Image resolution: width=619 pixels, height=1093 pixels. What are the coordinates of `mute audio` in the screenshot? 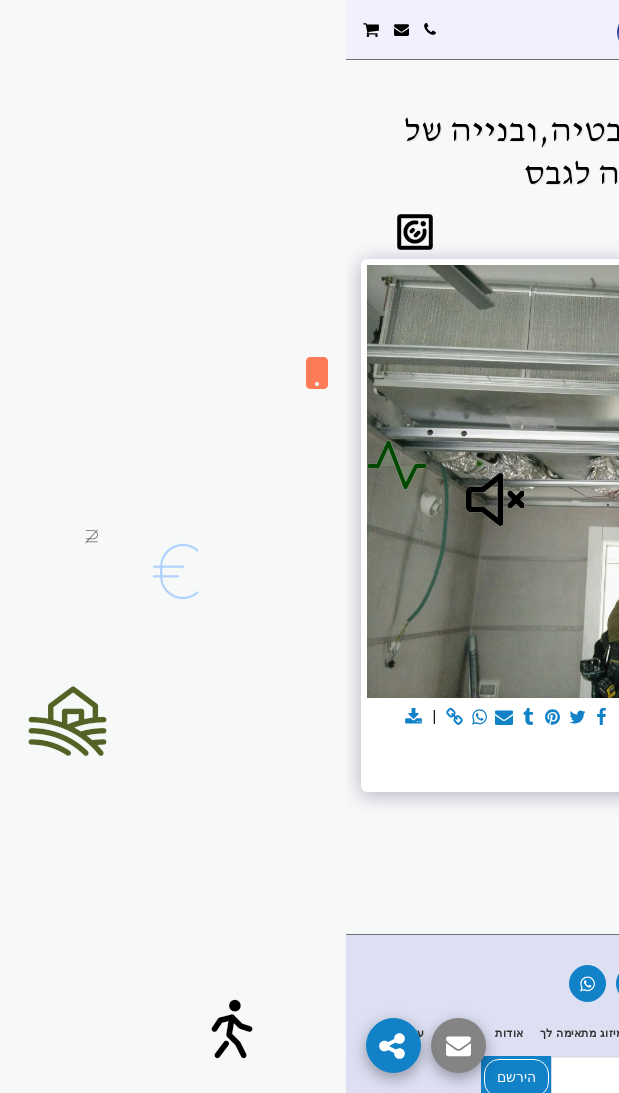 It's located at (492, 499).